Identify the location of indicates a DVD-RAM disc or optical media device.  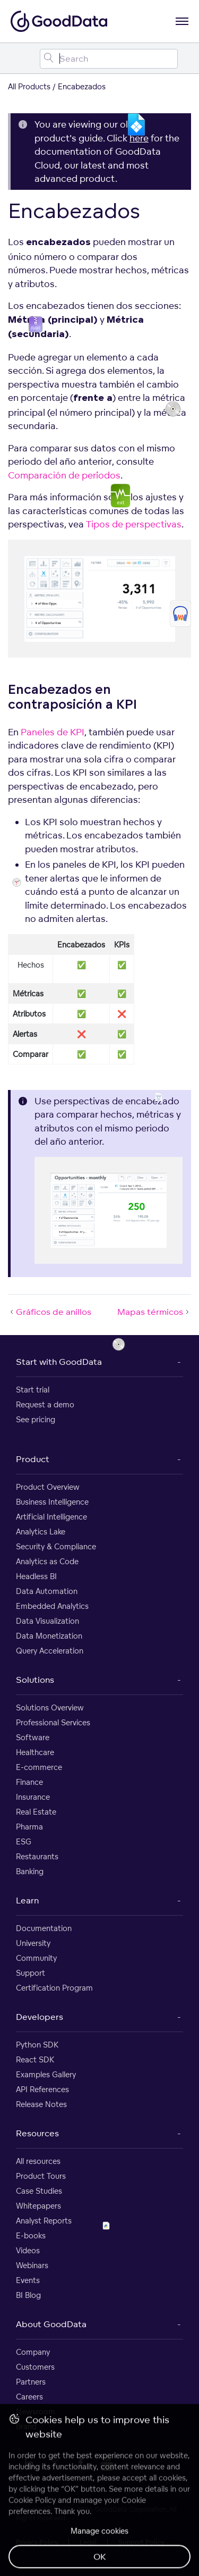
(118, 1344).